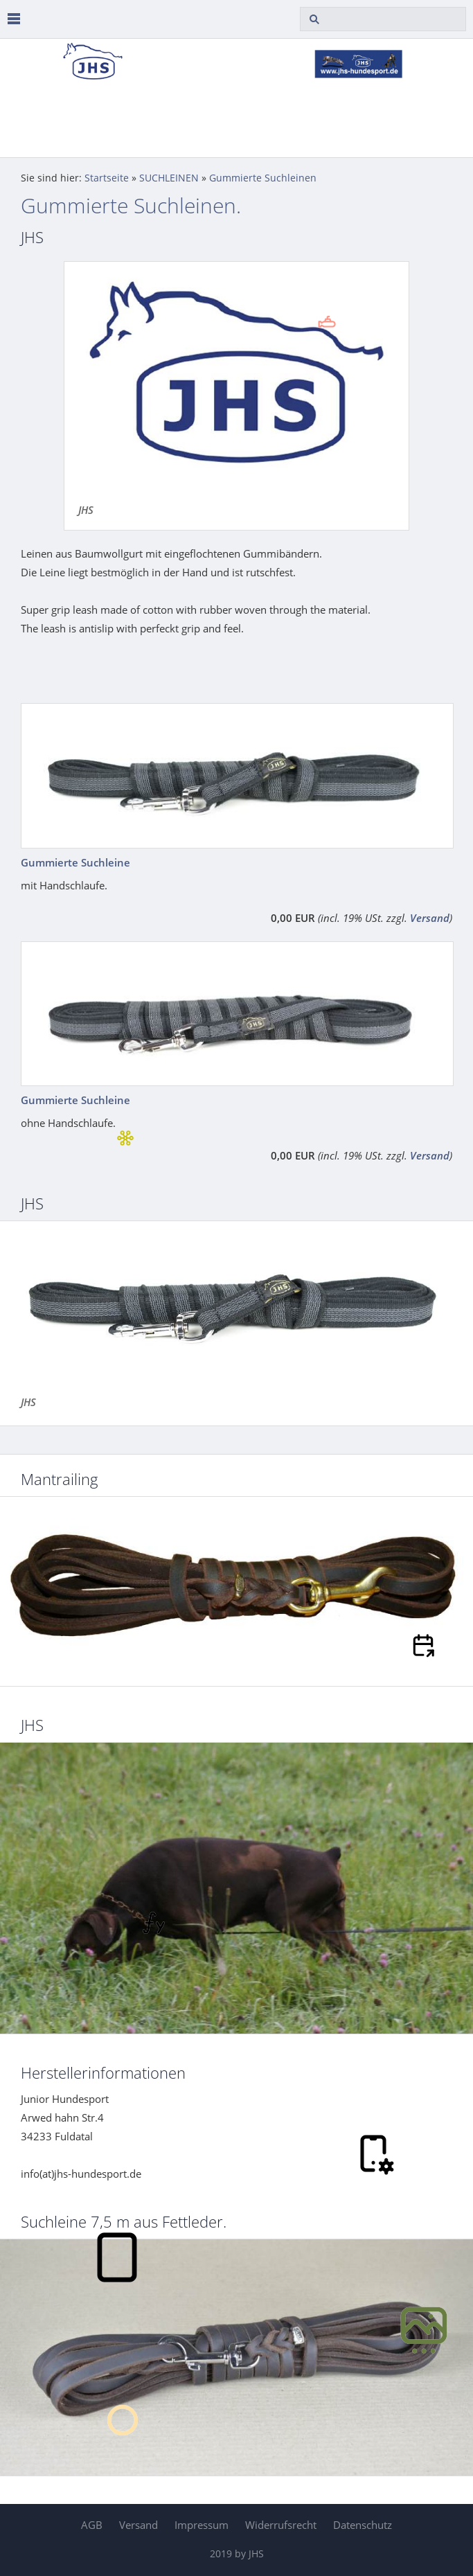 This screenshot has width=473, height=2576. Describe the element at coordinates (123, 2420) in the screenshot. I see `start recording audio or video` at that location.